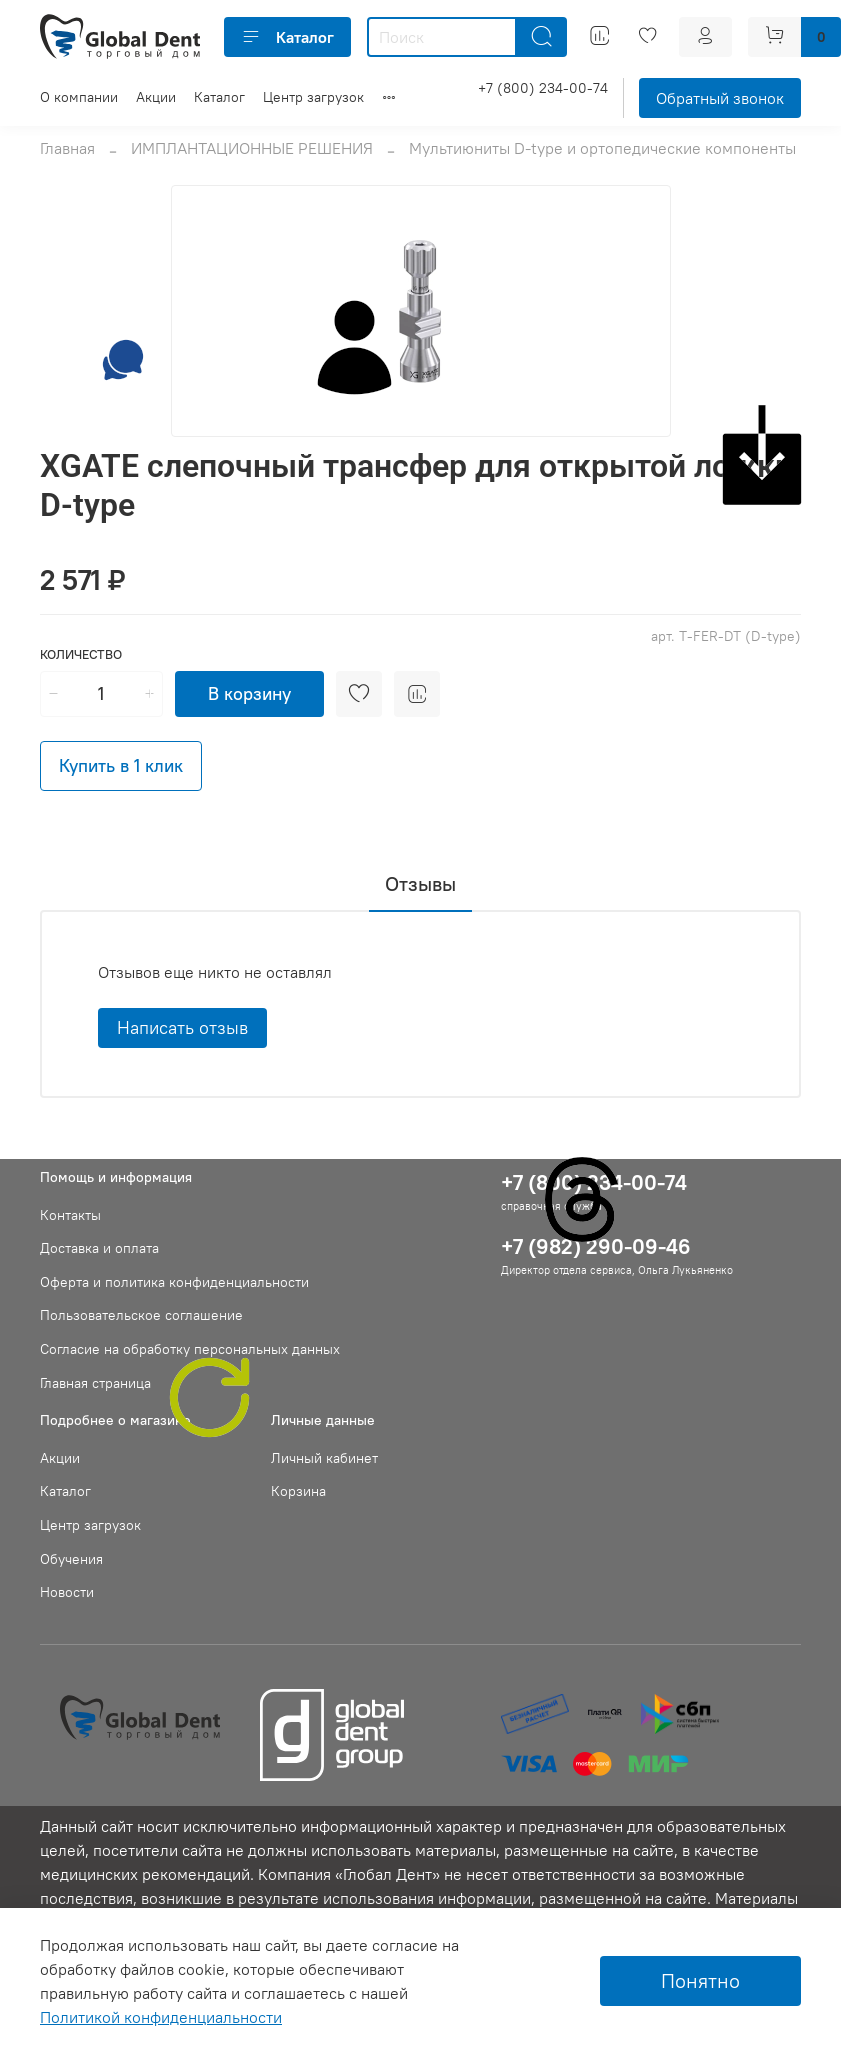 Image resolution: width=841 pixels, height=2046 pixels. What do you see at coordinates (123, 360) in the screenshot?
I see `open messaging or chat` at bounding box center [123, 360].